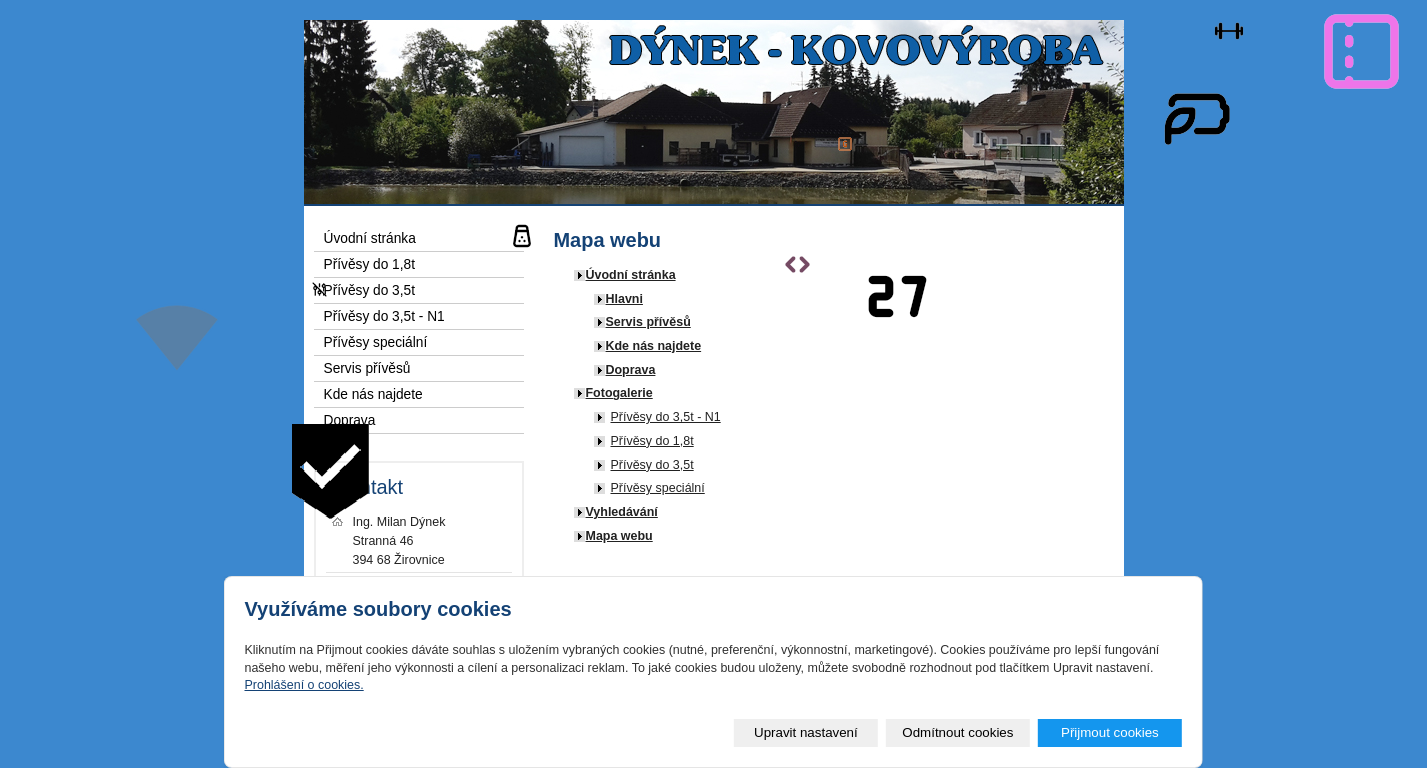 The width and height of the screenshot is (1427, 768). What do you see at coordinates (177, 337) in the screenshot?
I see `indicates no wifi signal available` at bounding box center [177, 337].